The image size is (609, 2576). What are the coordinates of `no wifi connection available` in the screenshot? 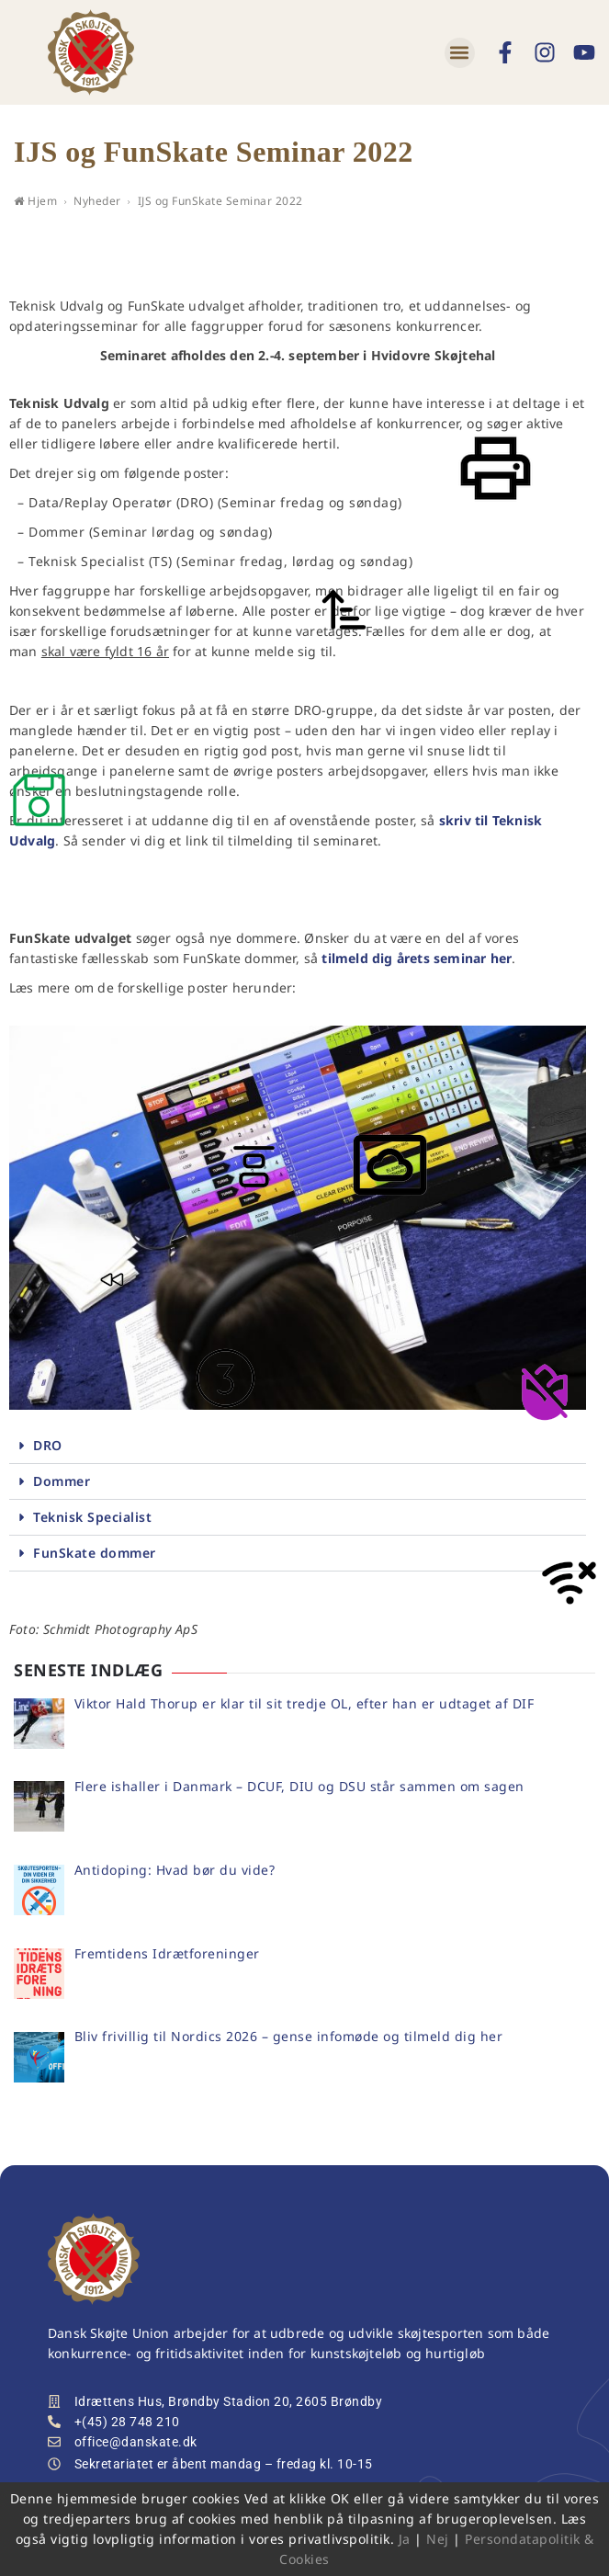 It's located at (570, 1582).